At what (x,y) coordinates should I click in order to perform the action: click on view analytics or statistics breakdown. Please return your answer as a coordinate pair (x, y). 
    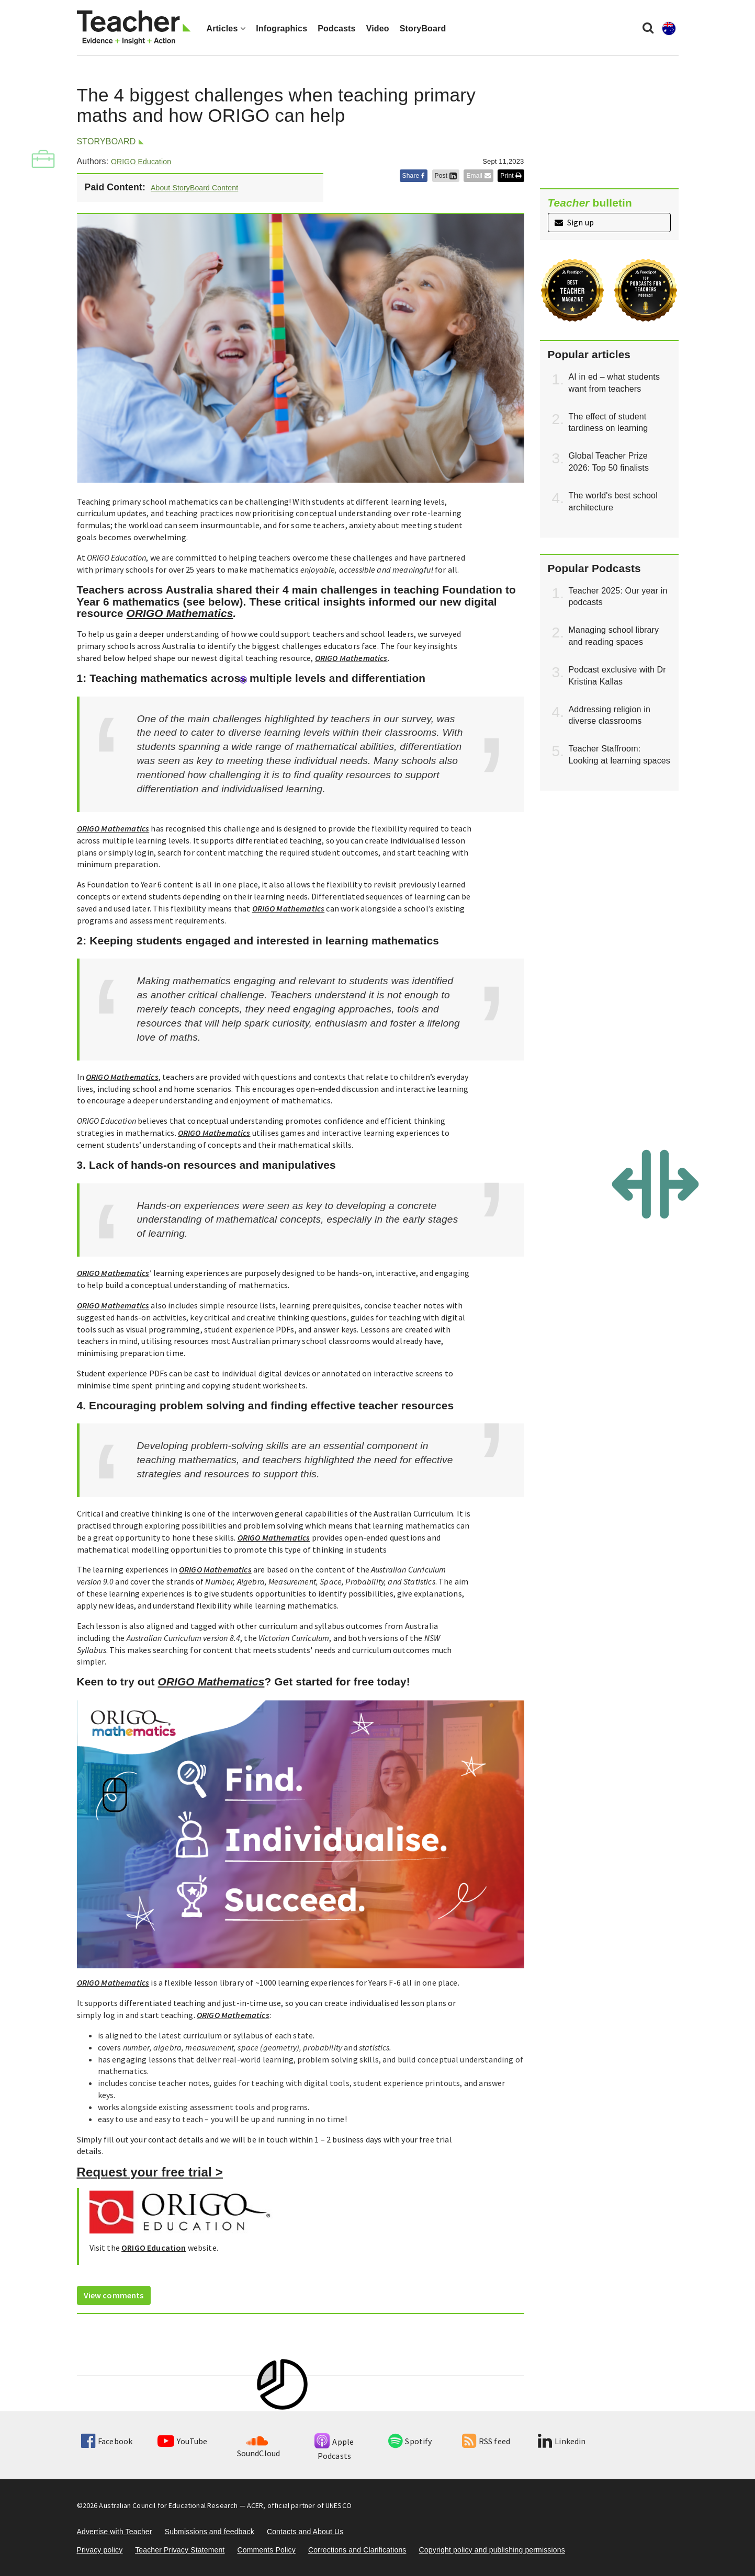
    Looking at the image, I should click on (282, 2384).